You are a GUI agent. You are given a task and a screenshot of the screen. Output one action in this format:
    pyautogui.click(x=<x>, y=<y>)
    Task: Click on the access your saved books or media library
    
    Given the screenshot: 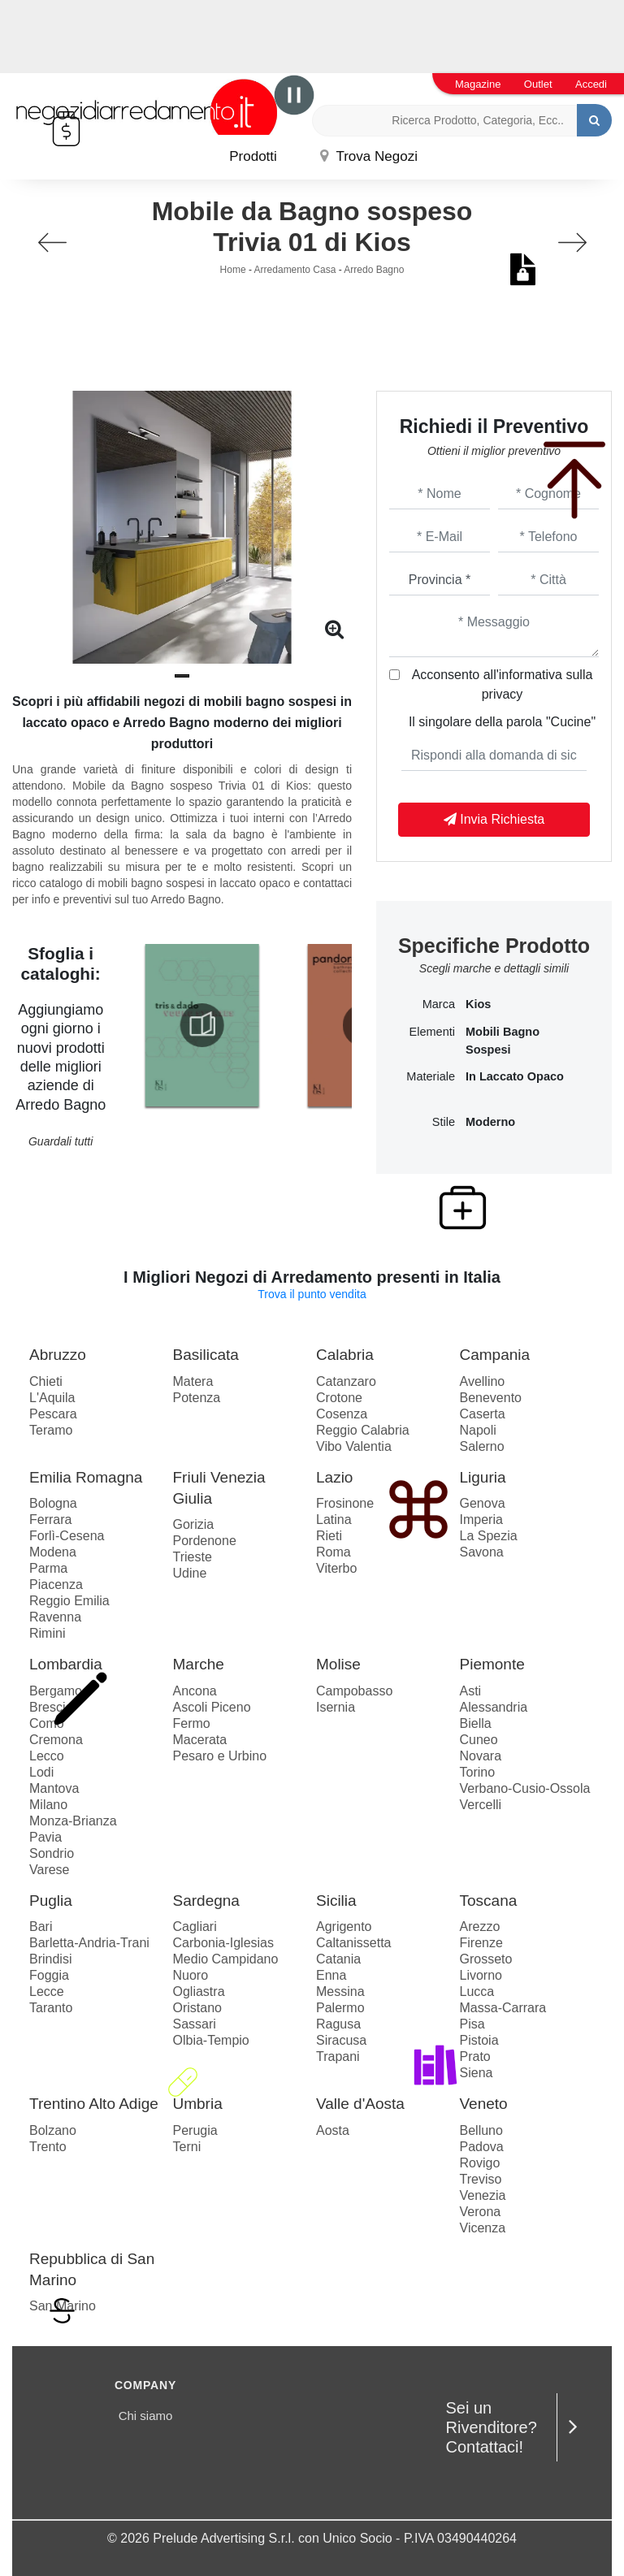 What is the action you would take?
    pyautogui.click(x=436, y=2065)
    